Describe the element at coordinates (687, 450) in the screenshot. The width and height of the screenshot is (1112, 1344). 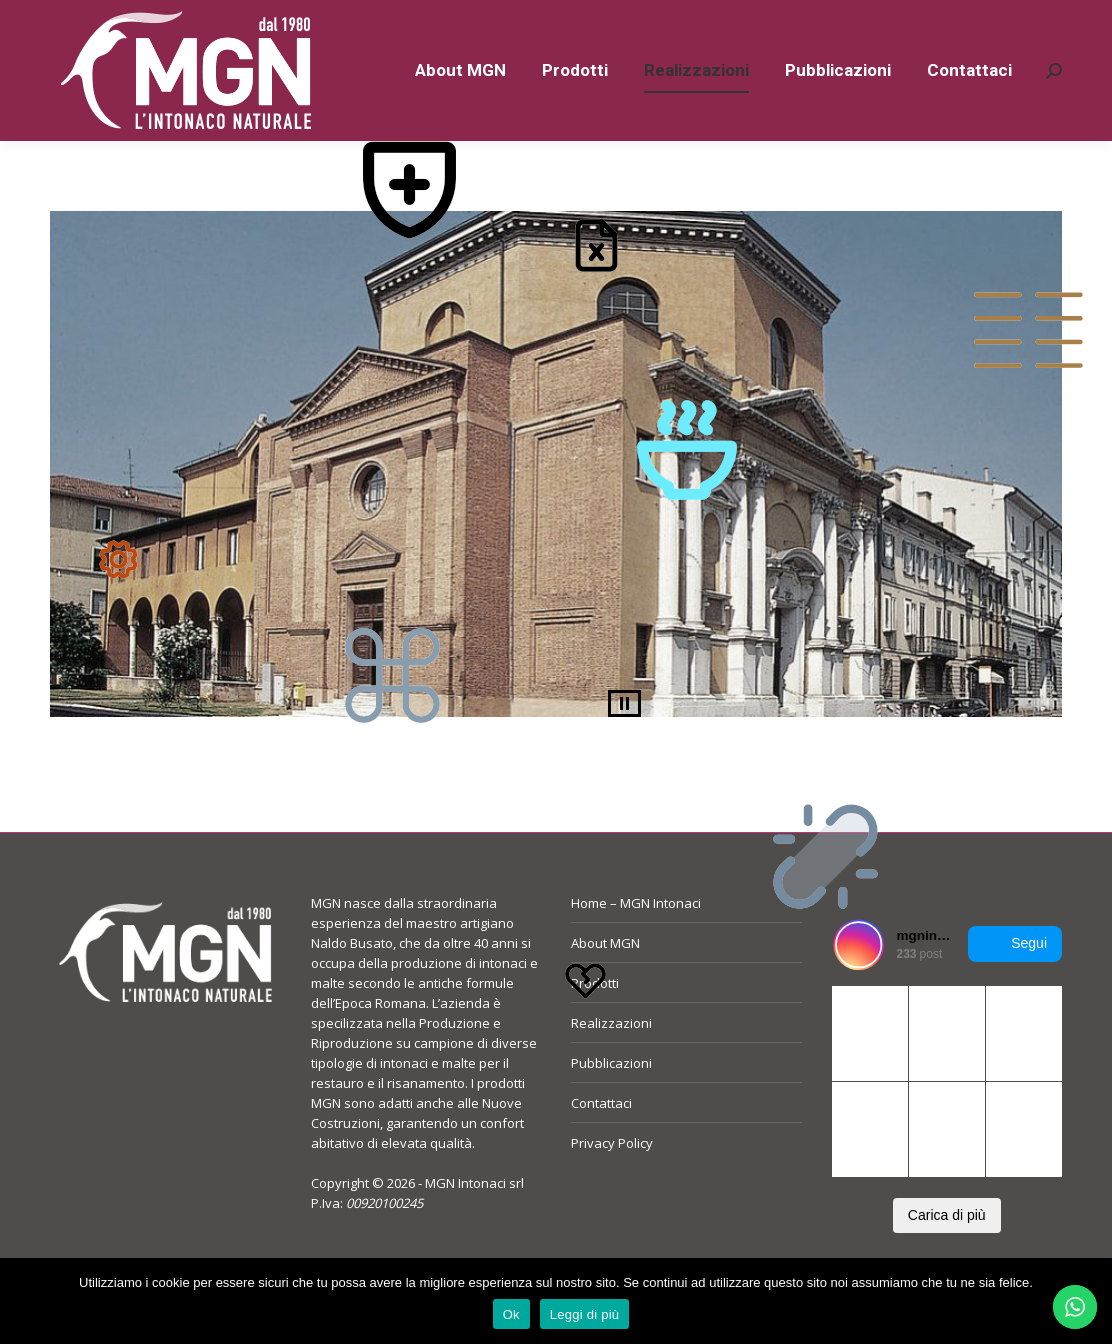
I see `view food or dining options` at that location.